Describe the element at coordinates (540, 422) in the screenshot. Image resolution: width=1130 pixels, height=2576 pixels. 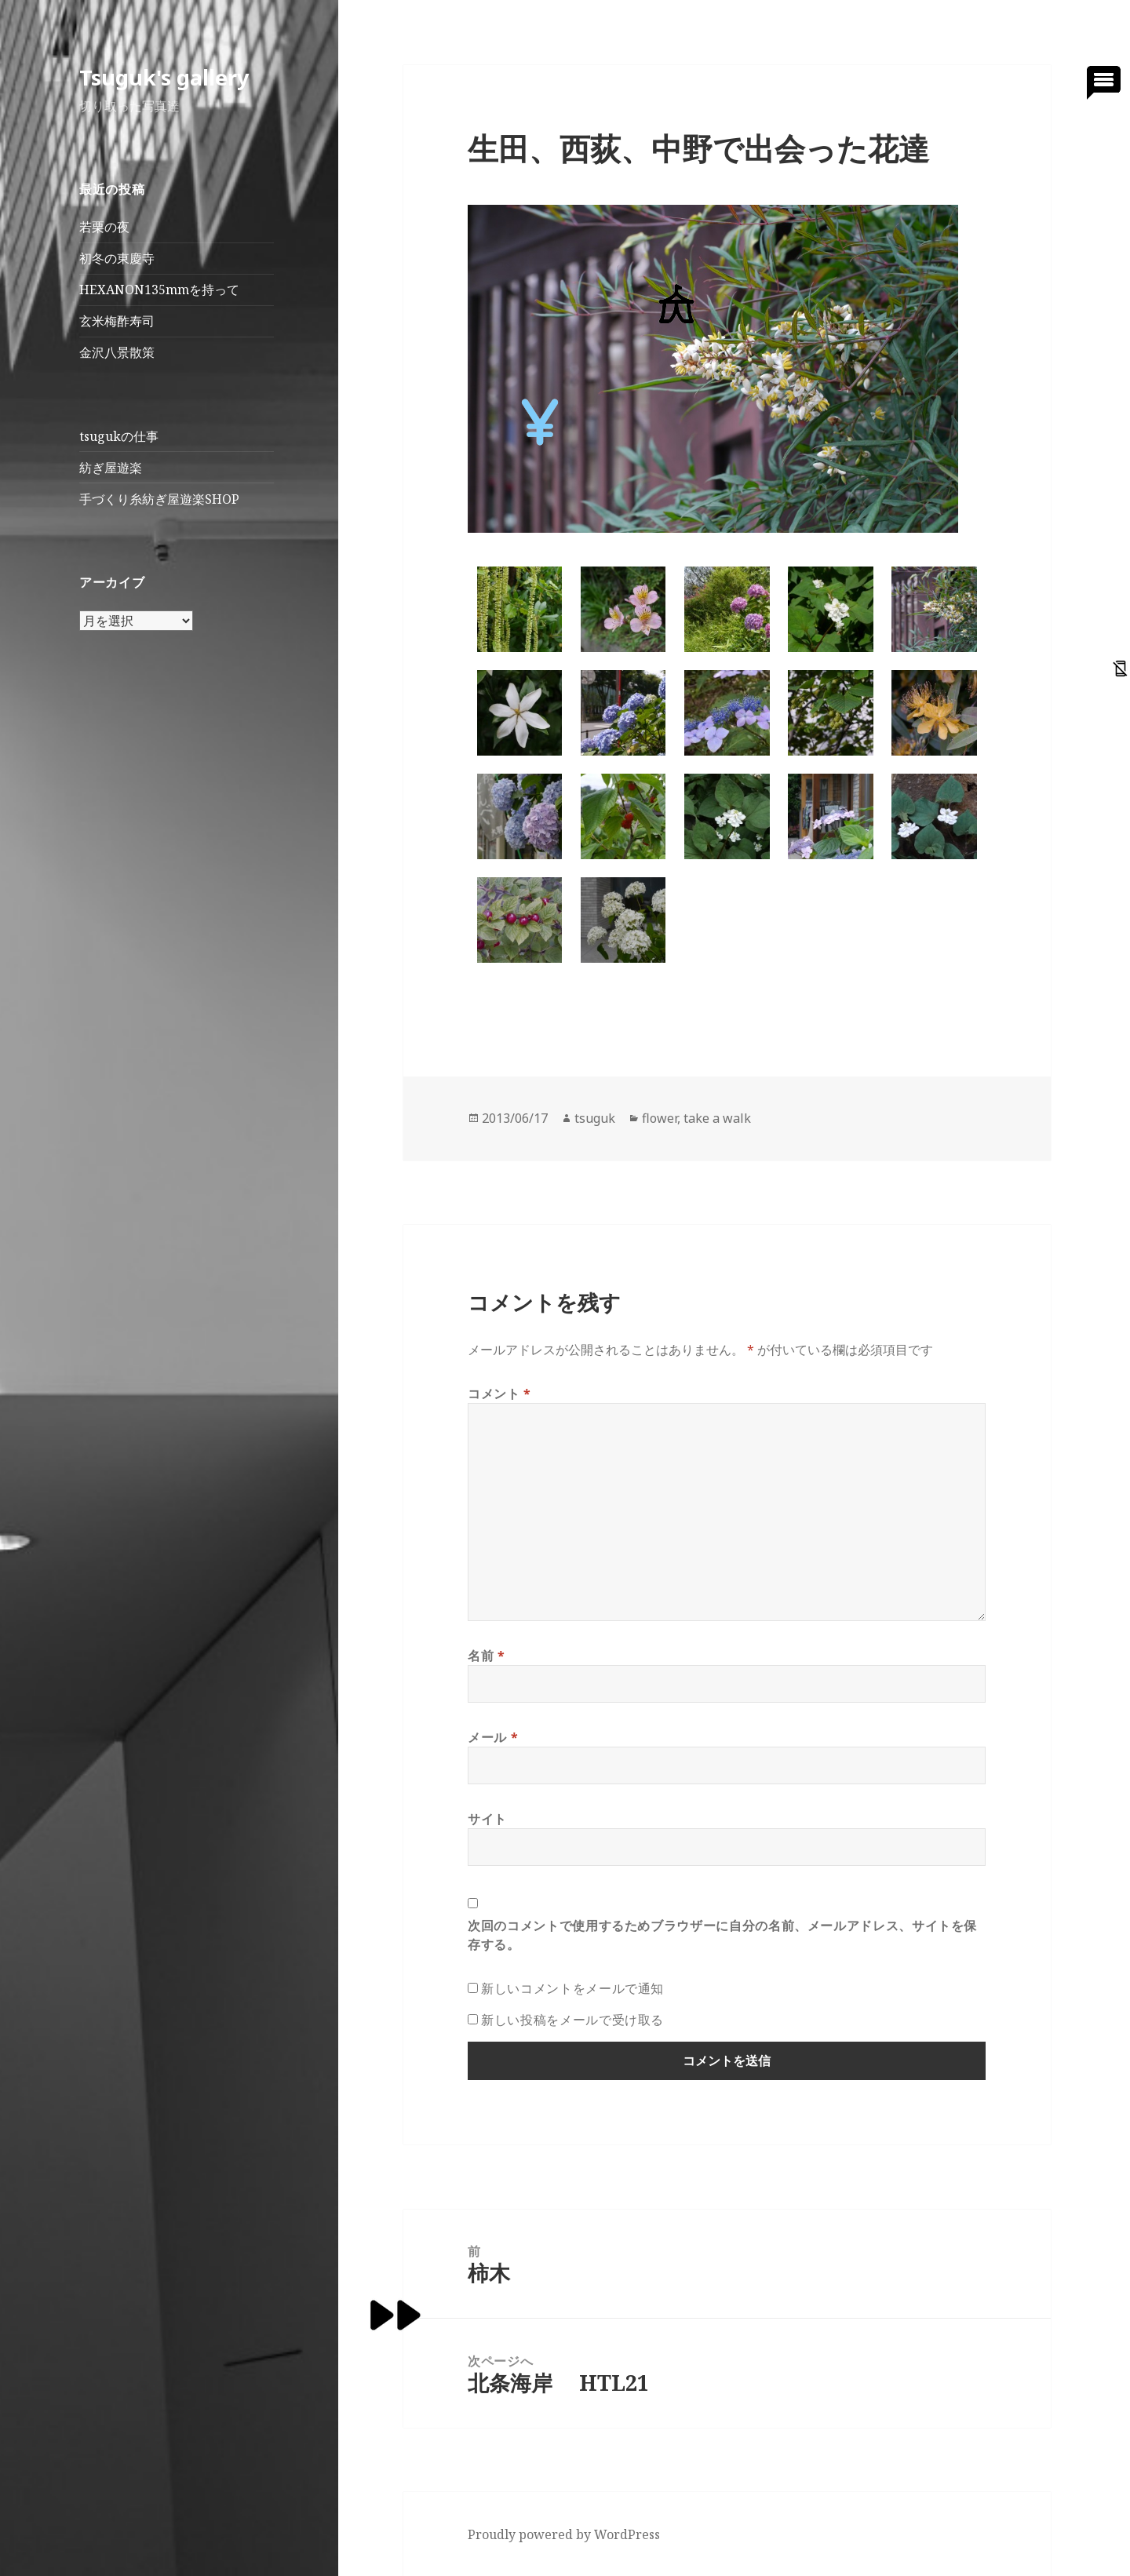
I see `indicates price or payment in Chinese yuan (renminbi)` at that location.